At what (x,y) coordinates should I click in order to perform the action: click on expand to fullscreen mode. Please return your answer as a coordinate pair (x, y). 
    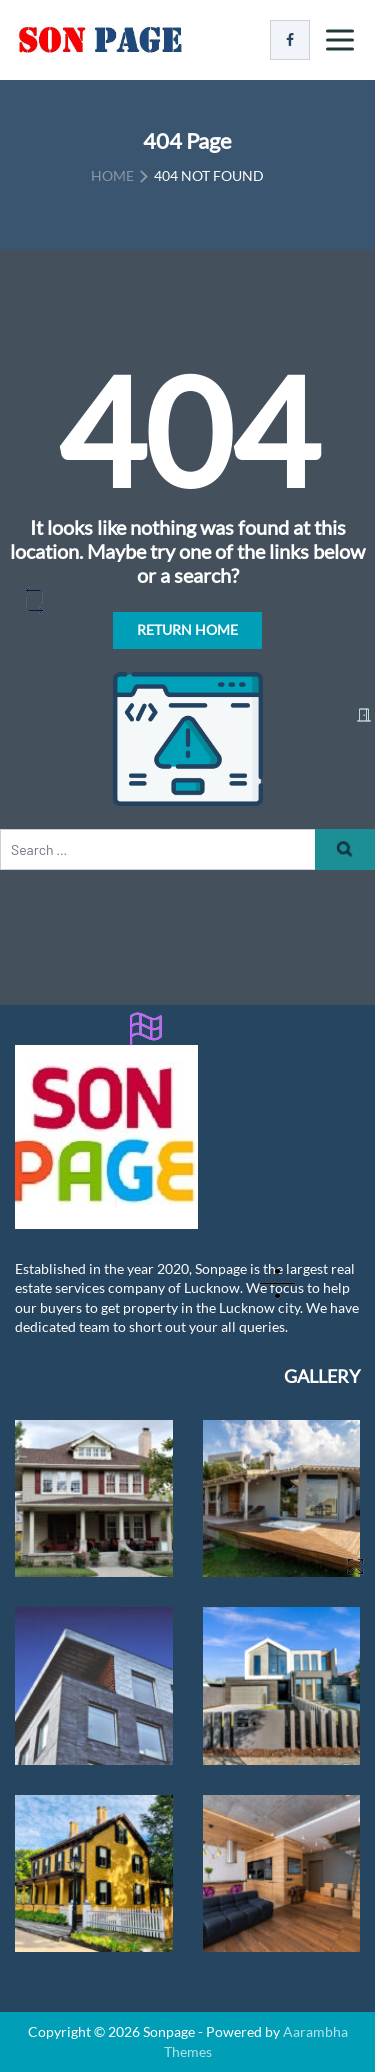
    Looking at the image, I should click on (355, 1566).